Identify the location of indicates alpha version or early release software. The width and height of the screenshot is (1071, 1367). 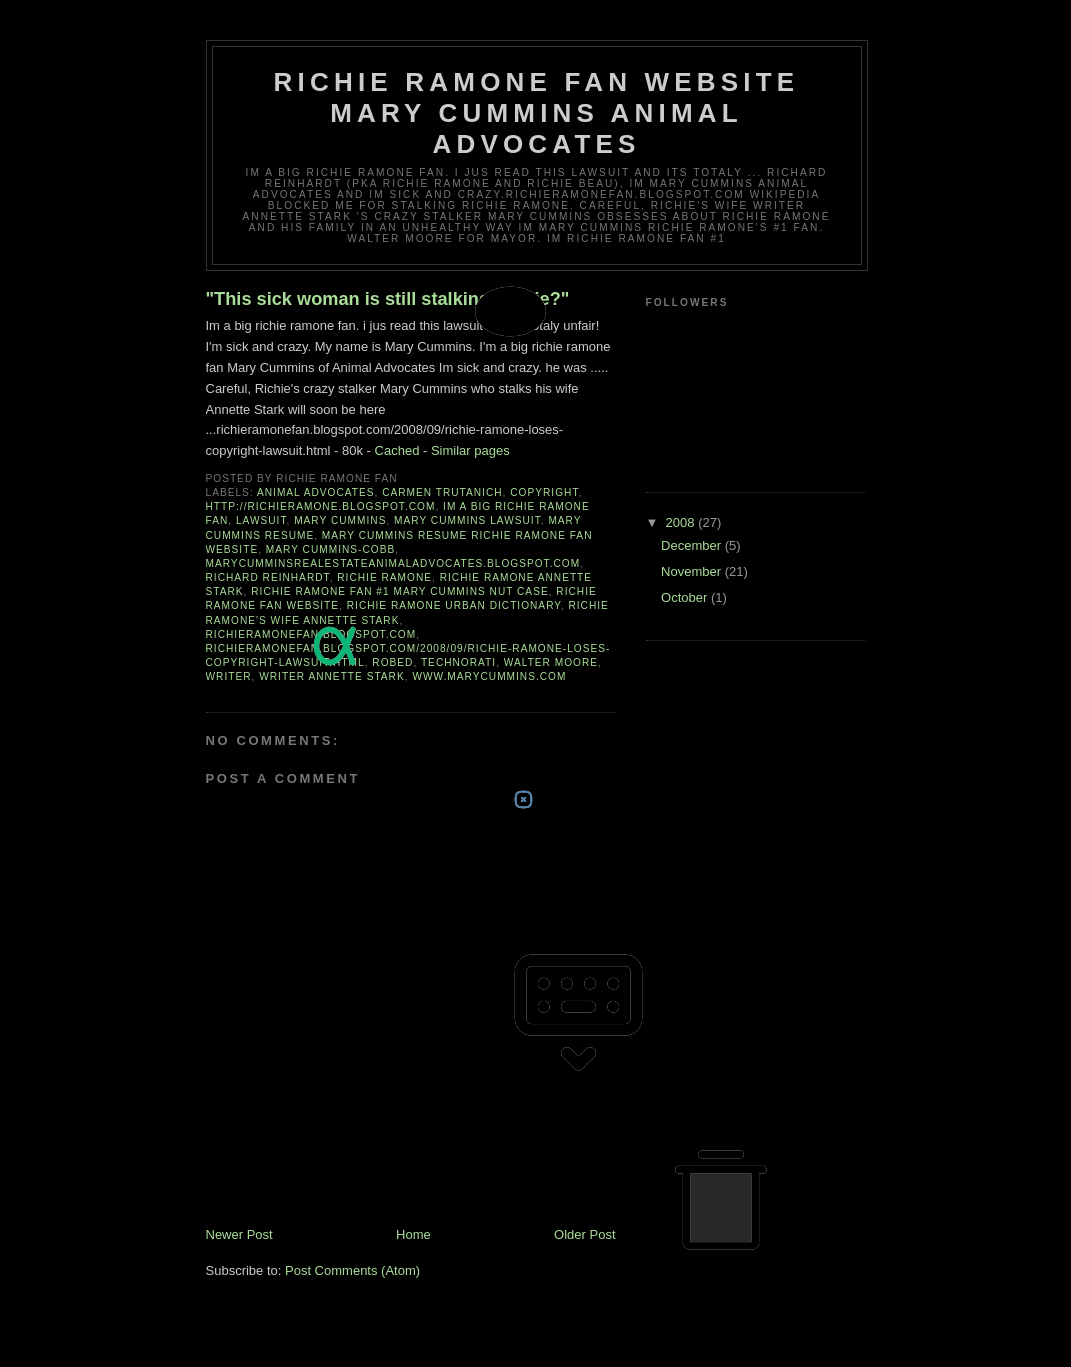
(336, 646).